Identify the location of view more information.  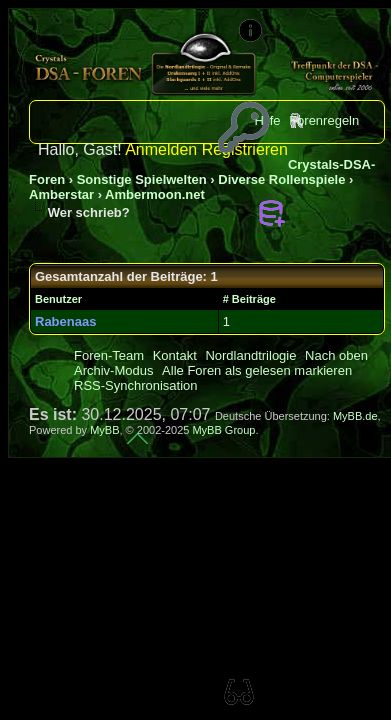
(250, 30).